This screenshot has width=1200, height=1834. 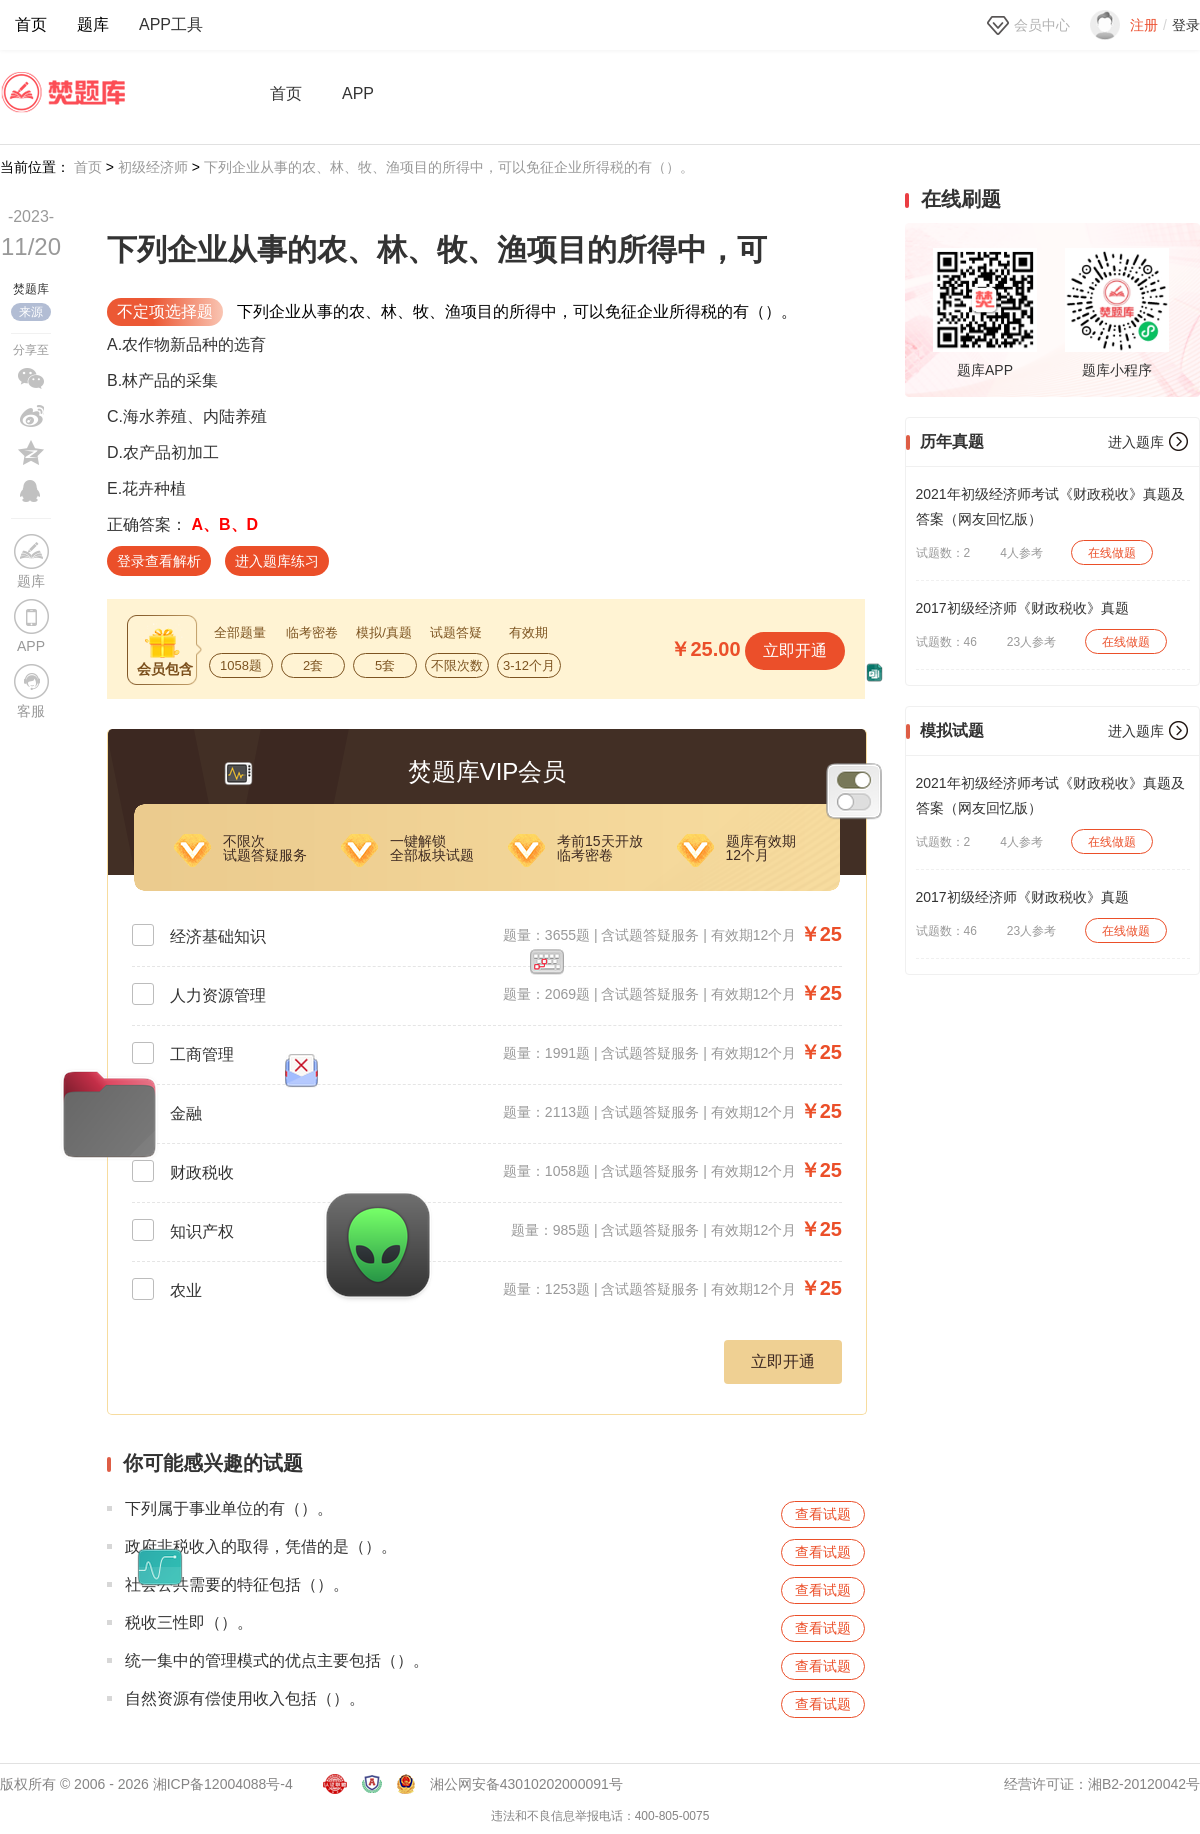 What do you see at coordinates (854, 791) in the screenshot?
I see `open gnome tweaks settings` at bounding box center [854, 791].